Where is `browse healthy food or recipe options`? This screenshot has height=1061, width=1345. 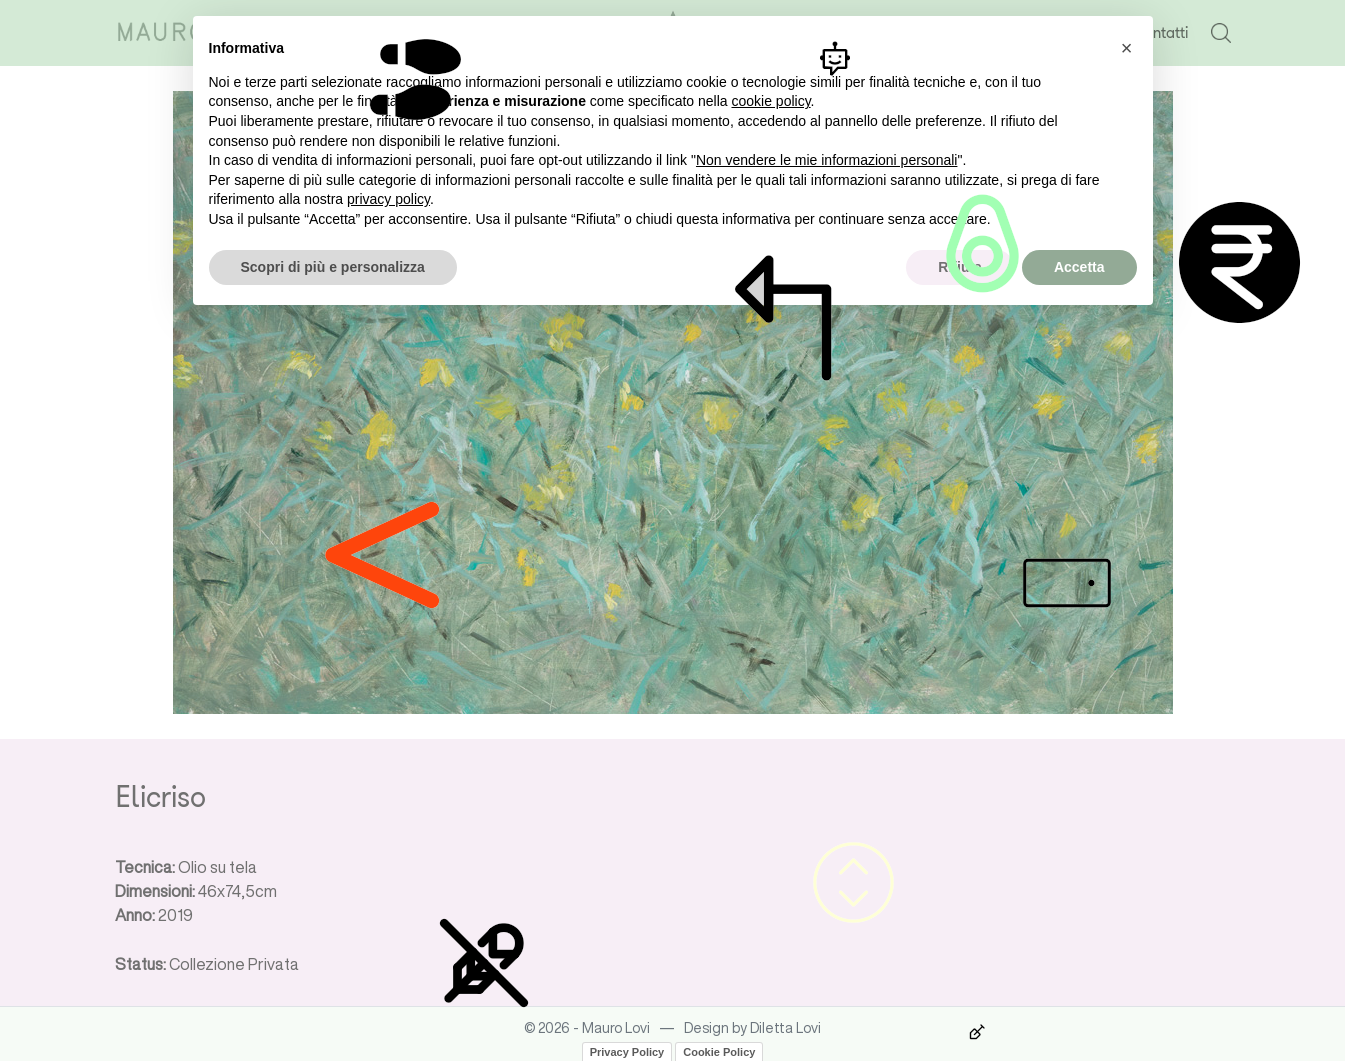 browse healthy food or recipe options is located at coordinates (982, 243).